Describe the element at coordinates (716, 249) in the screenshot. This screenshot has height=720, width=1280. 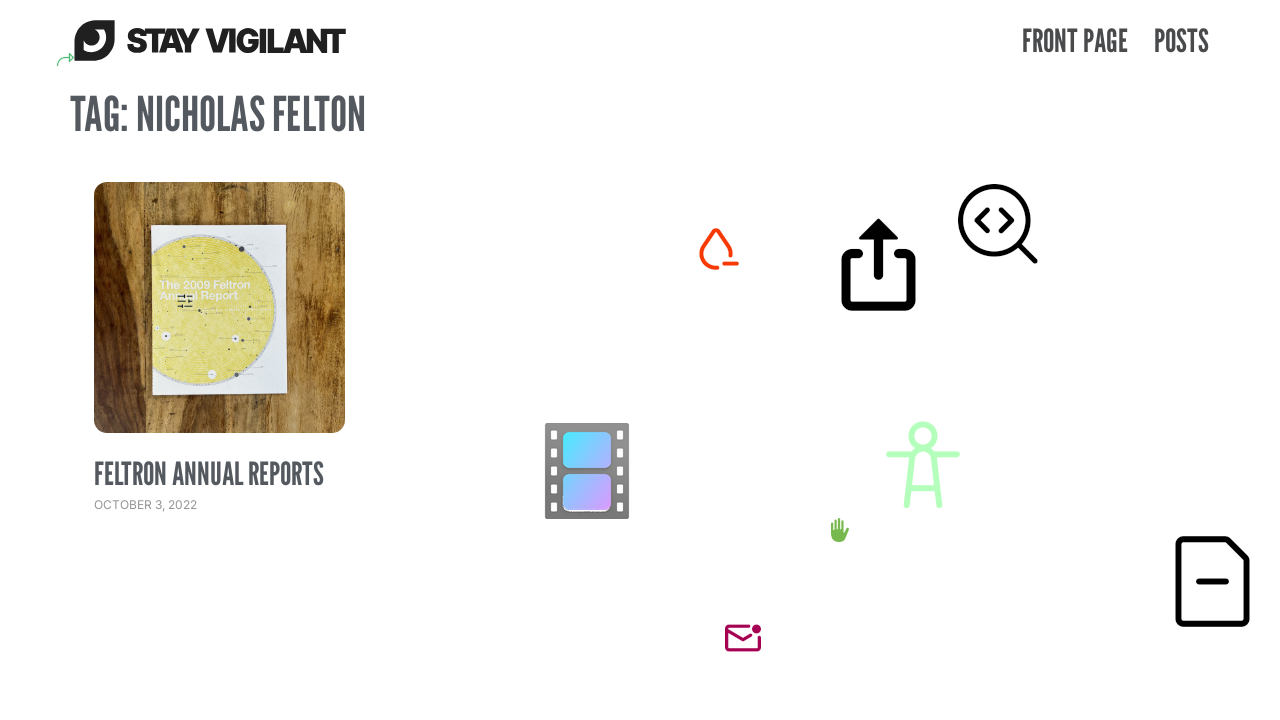
I see `decrease water or liquid level` at that location.